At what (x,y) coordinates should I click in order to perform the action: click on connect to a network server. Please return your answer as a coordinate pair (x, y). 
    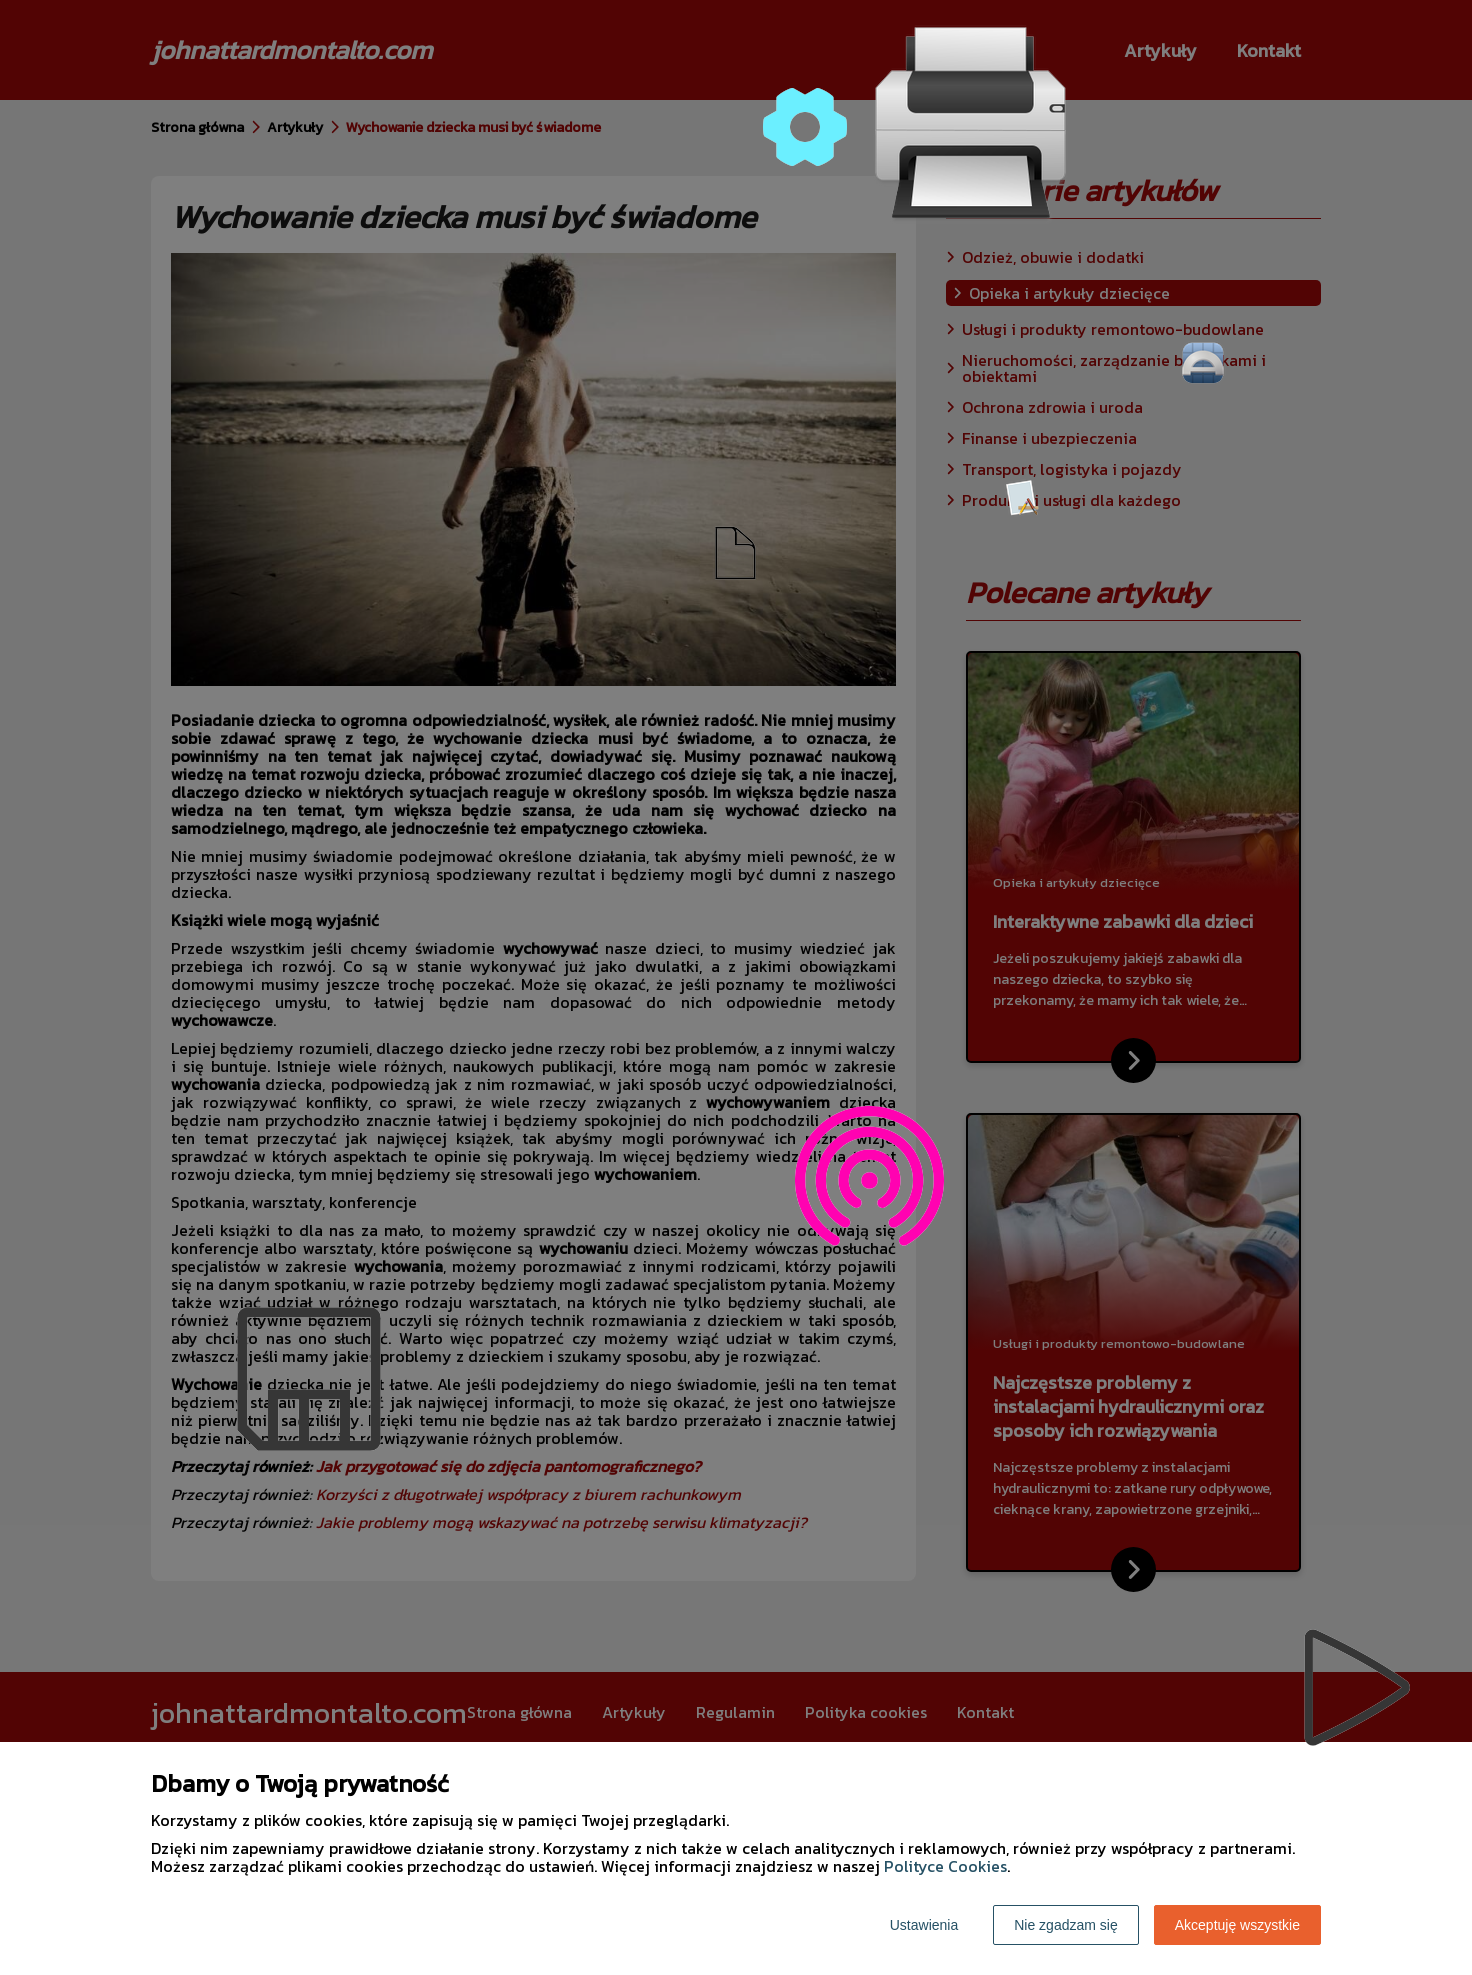
    Looking at the image, I should click on (869, 1180).